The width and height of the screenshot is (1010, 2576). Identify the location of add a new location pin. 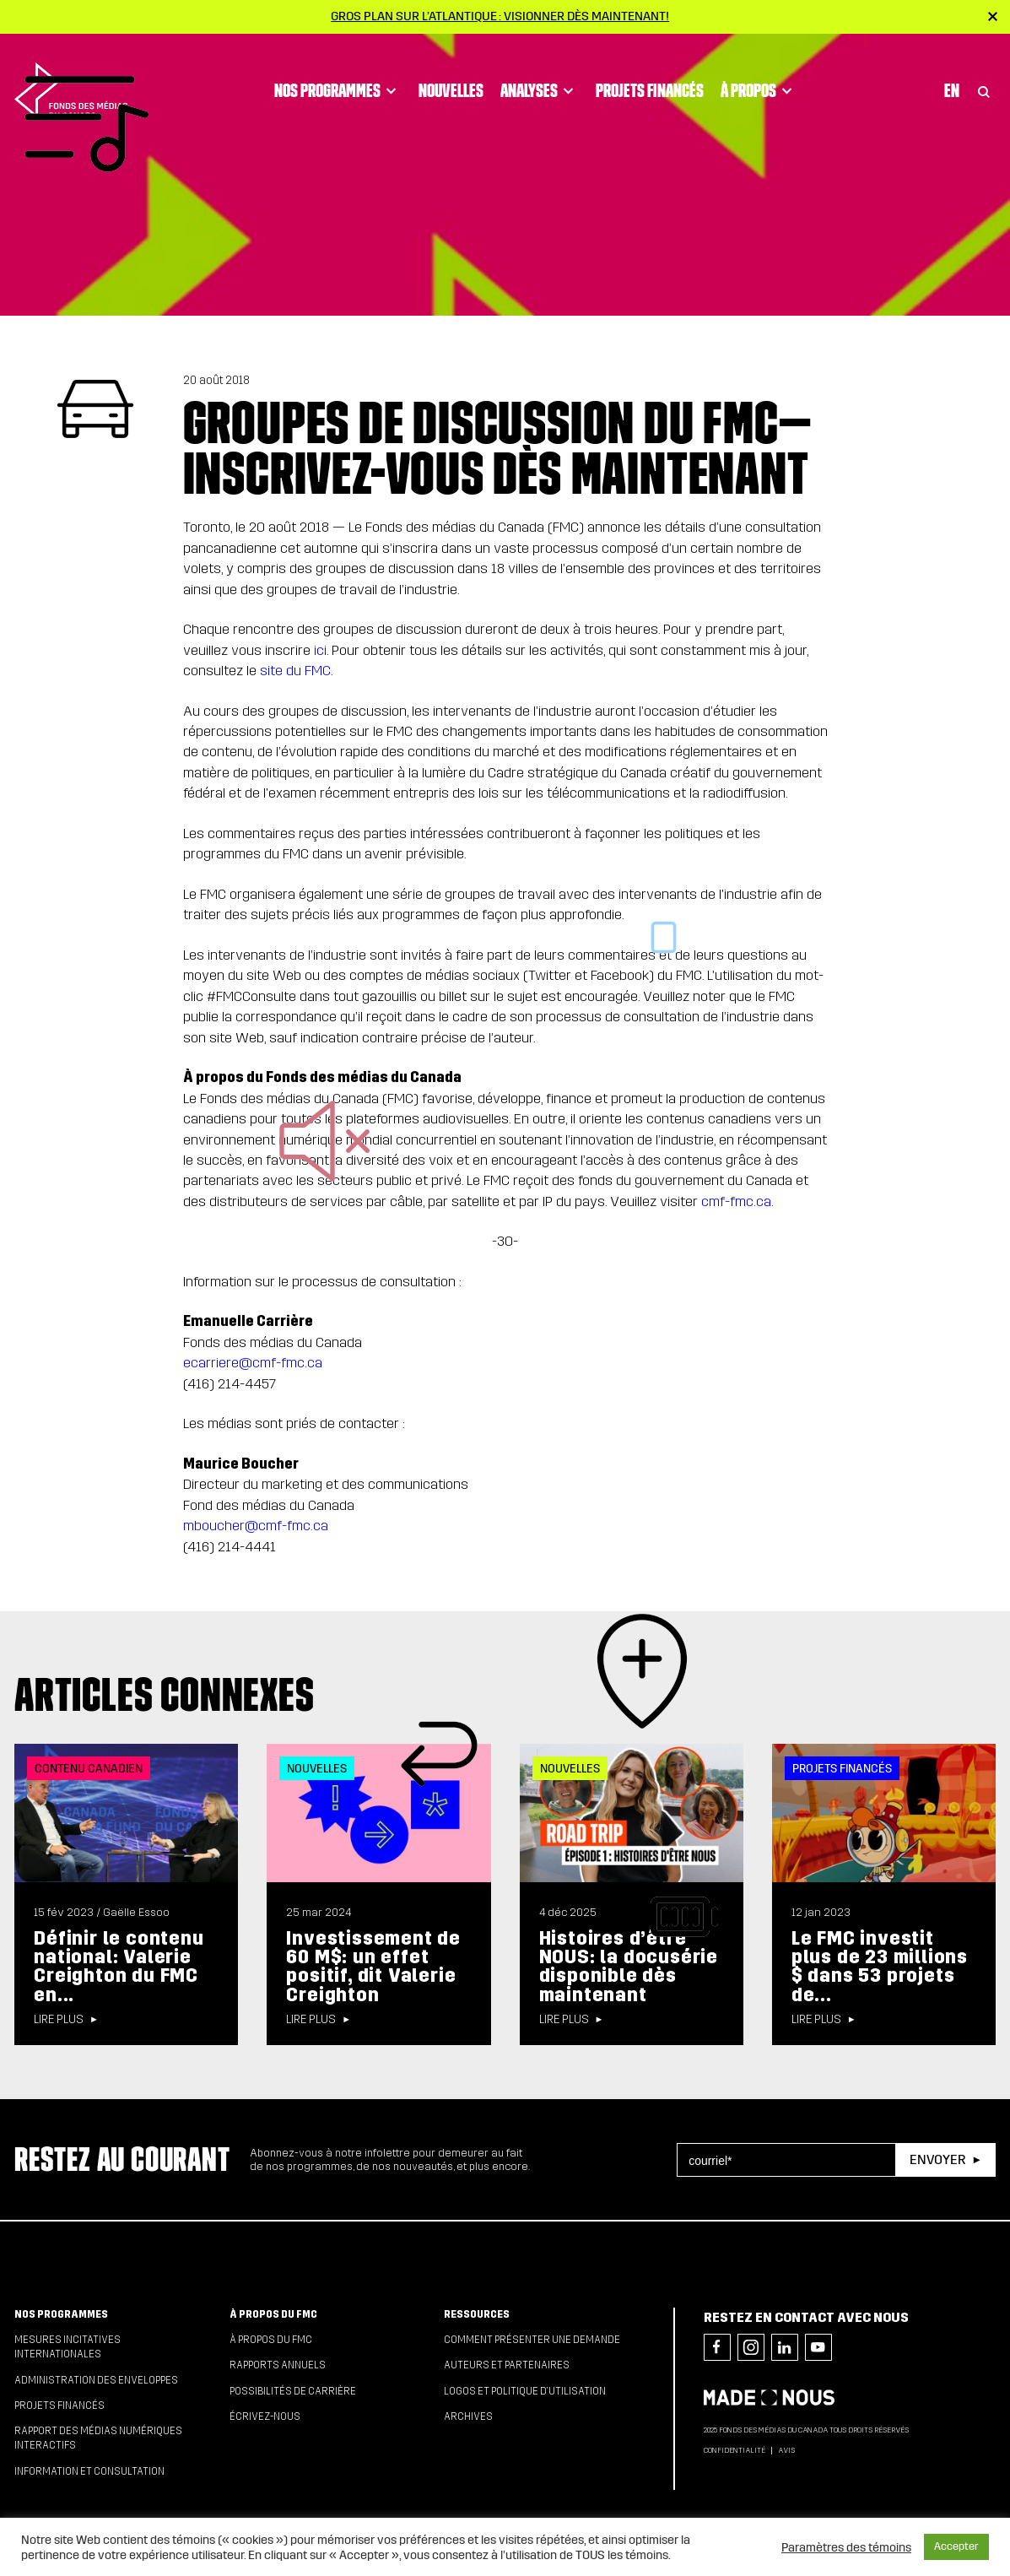
(642, 1671).